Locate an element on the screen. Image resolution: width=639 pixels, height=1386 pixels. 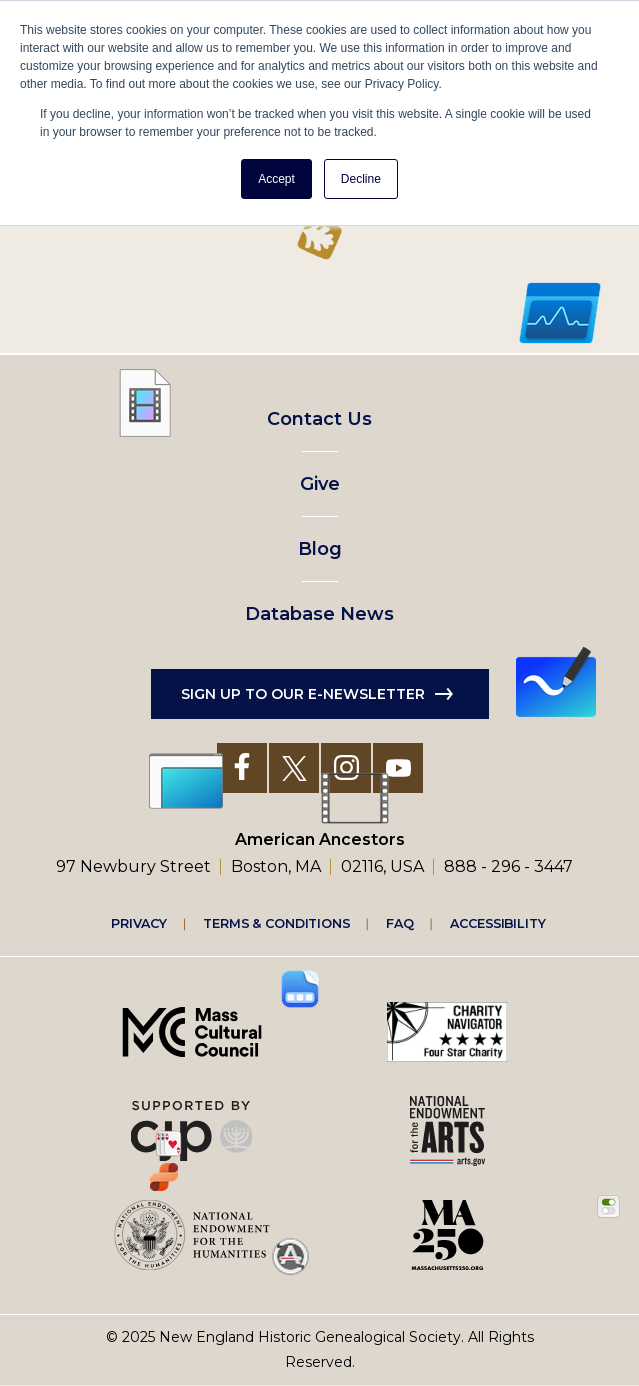
open desktop app or file manager is located at coordinates (300, 989).